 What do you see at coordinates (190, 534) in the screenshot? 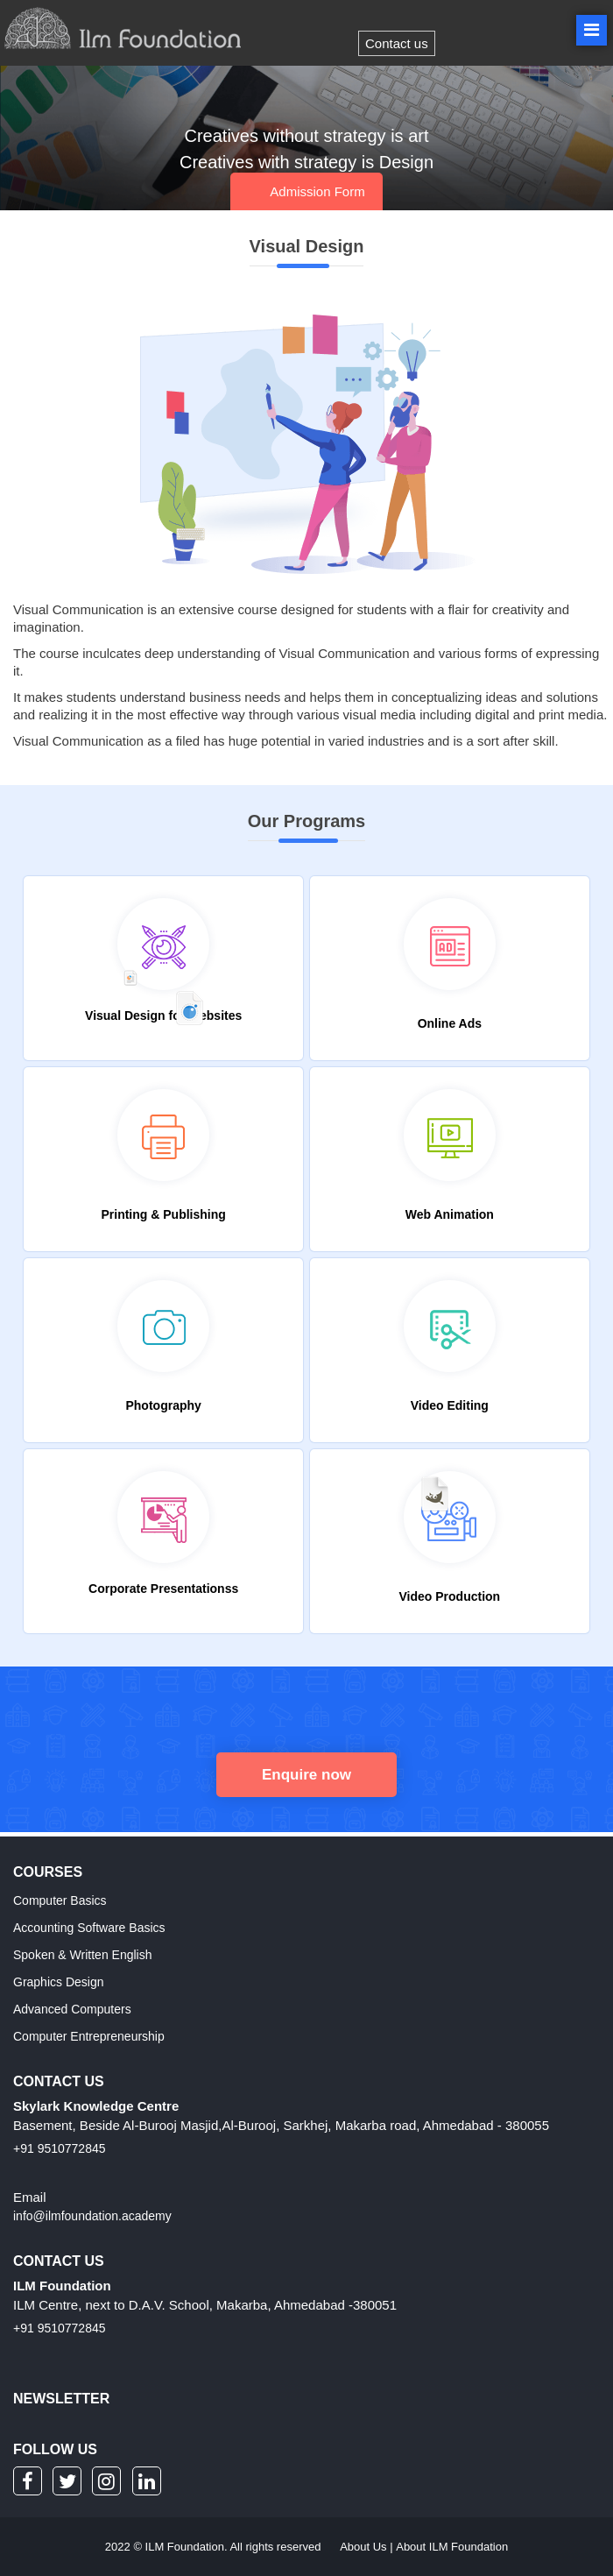
I see `connect a bluetooth keyboard` at bounding box center [190, 534].